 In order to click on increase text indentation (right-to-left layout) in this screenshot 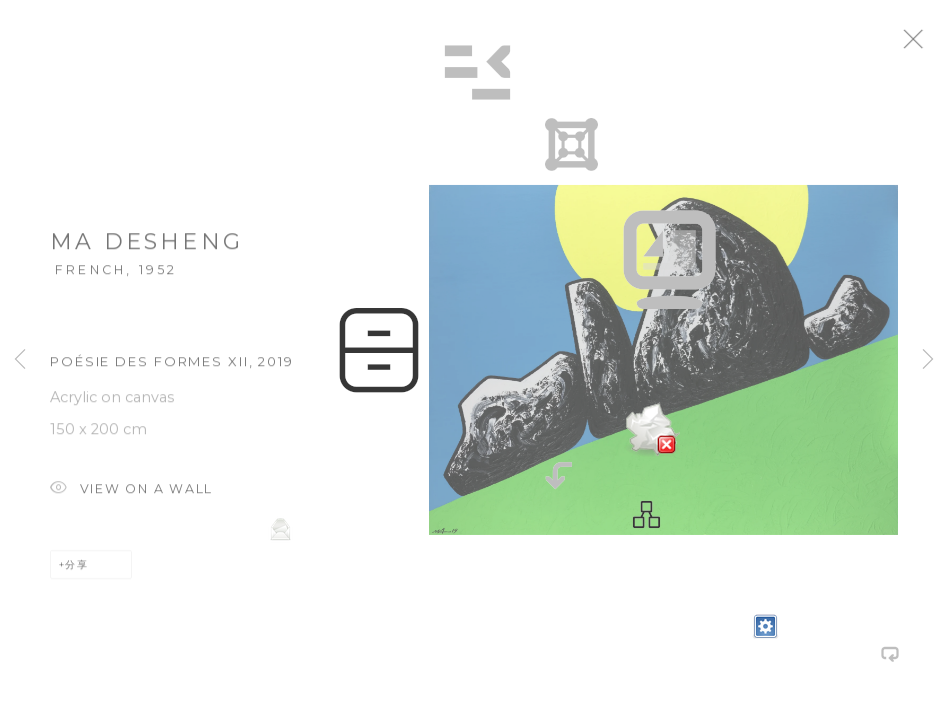, I will do `click(477, 72)`.